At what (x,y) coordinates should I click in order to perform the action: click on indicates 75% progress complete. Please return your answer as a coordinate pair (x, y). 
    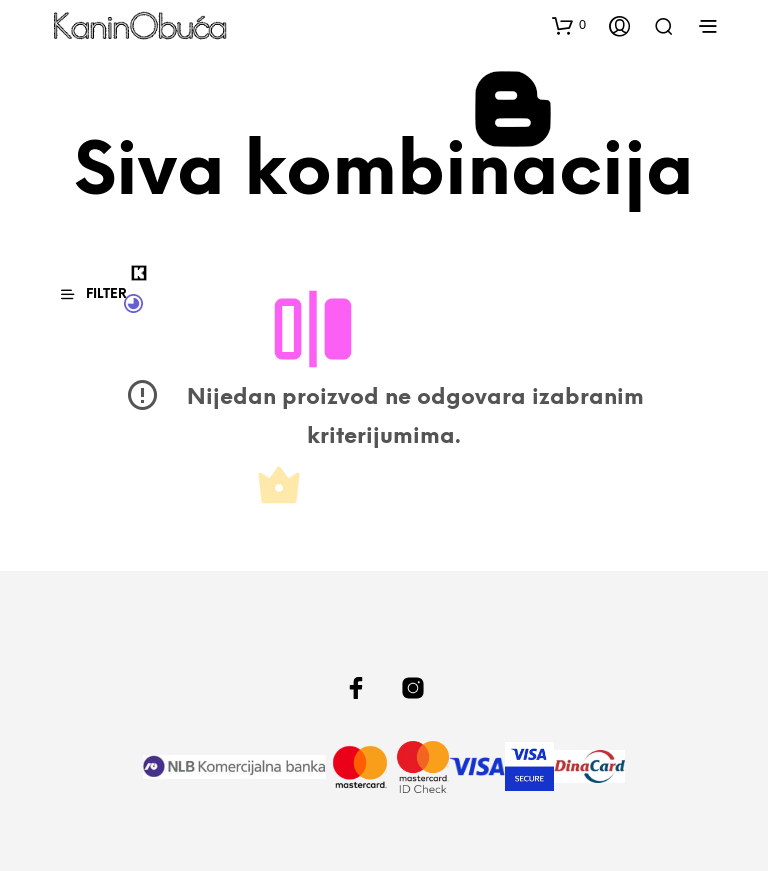
    Looking at the image, I should click on (133, 303).